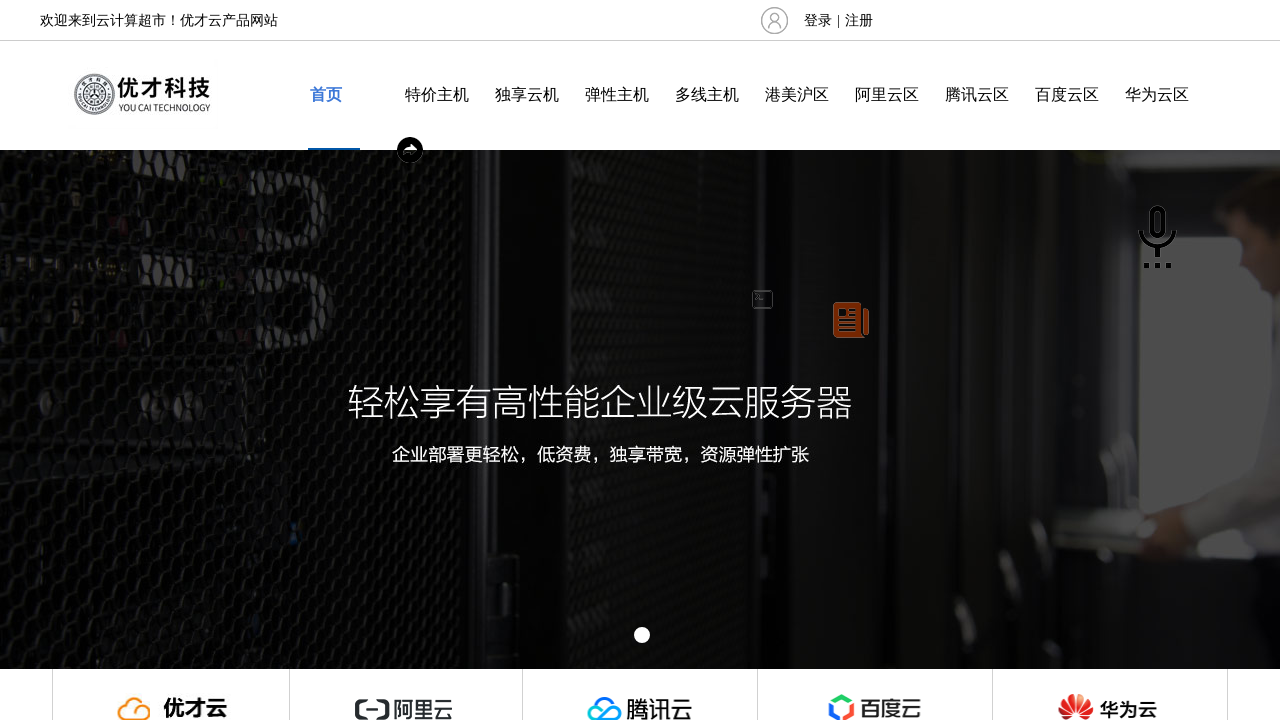  What do you see at coordinates (762, 299) in the screenshot?
I see `open the command line terminal` at bounding box center [762, 299].